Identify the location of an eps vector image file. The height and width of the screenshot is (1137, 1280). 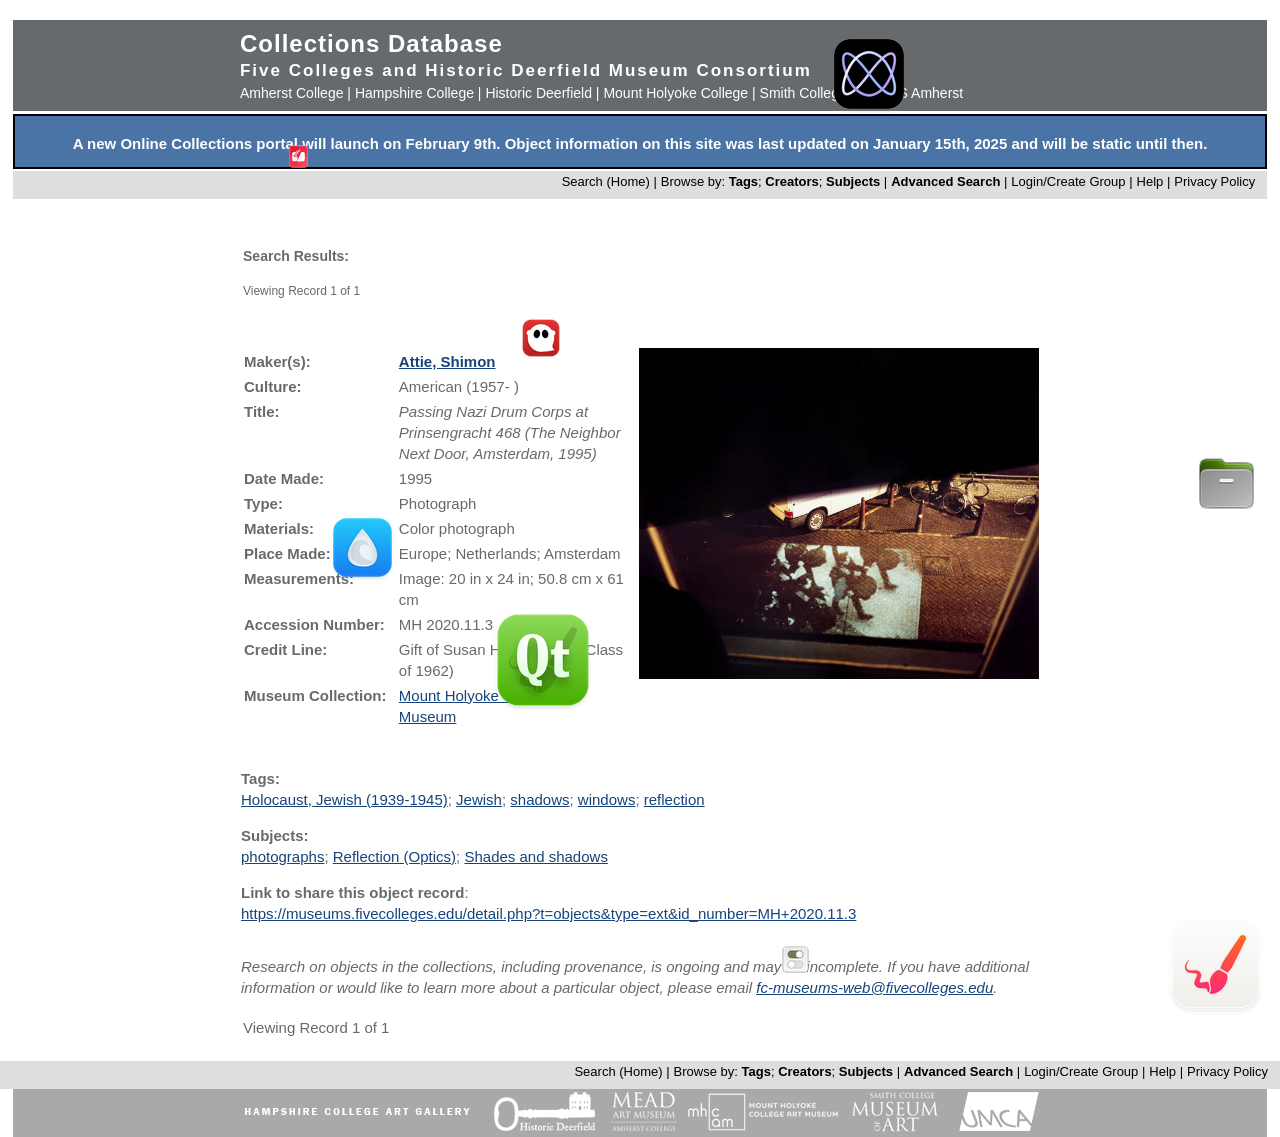
(298, 156).